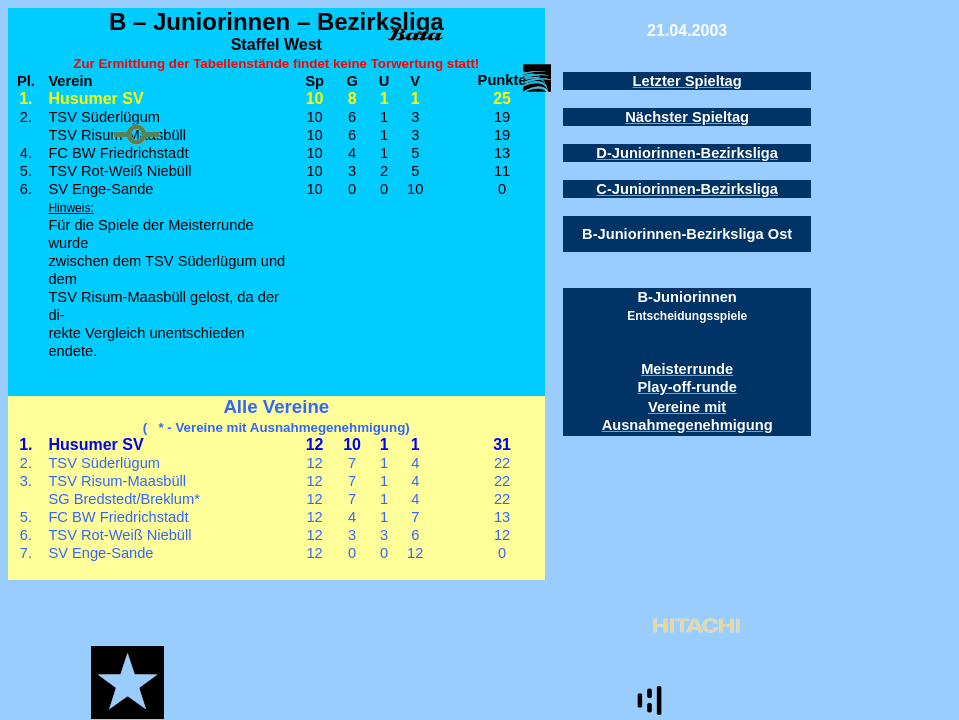 The image size is (959, 720). Describe the element at coordinates (696, 625) in the screenshot. I see `hitachi brand logo` at that location.